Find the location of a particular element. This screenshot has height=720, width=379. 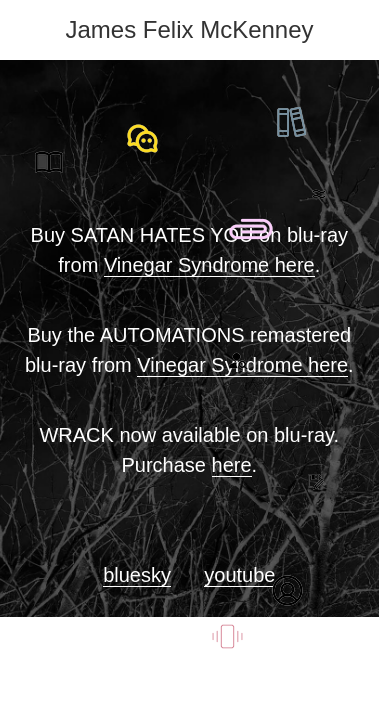

indicates approximate or estimated value is located at coordinates (319, 194).